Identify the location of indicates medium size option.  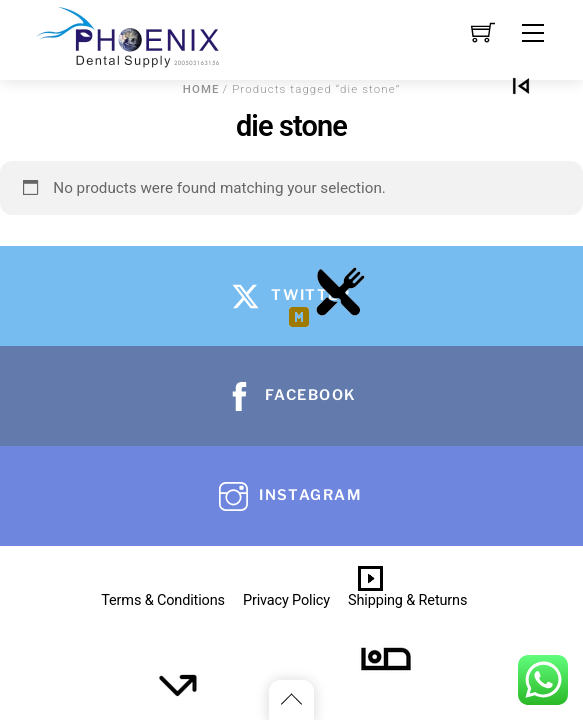
(299, 317).